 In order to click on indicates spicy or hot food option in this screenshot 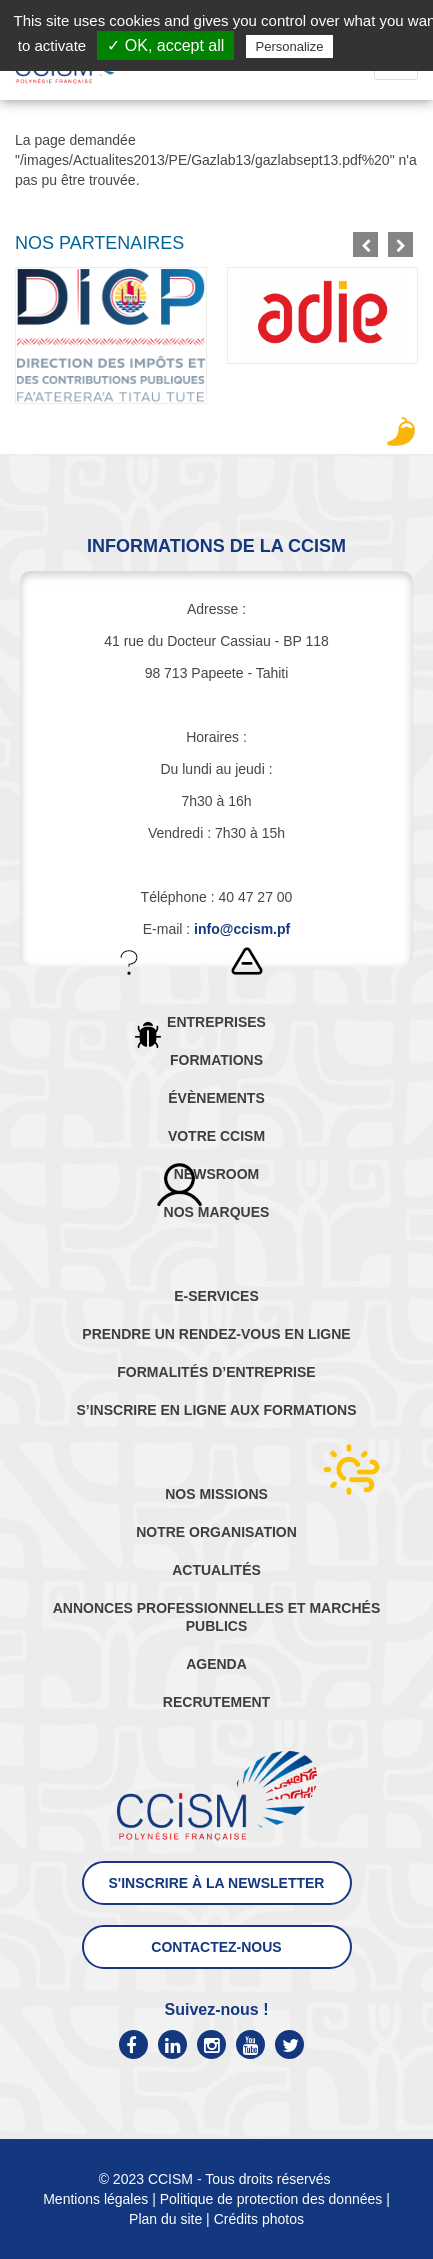, I will do `click(402, 432)`.